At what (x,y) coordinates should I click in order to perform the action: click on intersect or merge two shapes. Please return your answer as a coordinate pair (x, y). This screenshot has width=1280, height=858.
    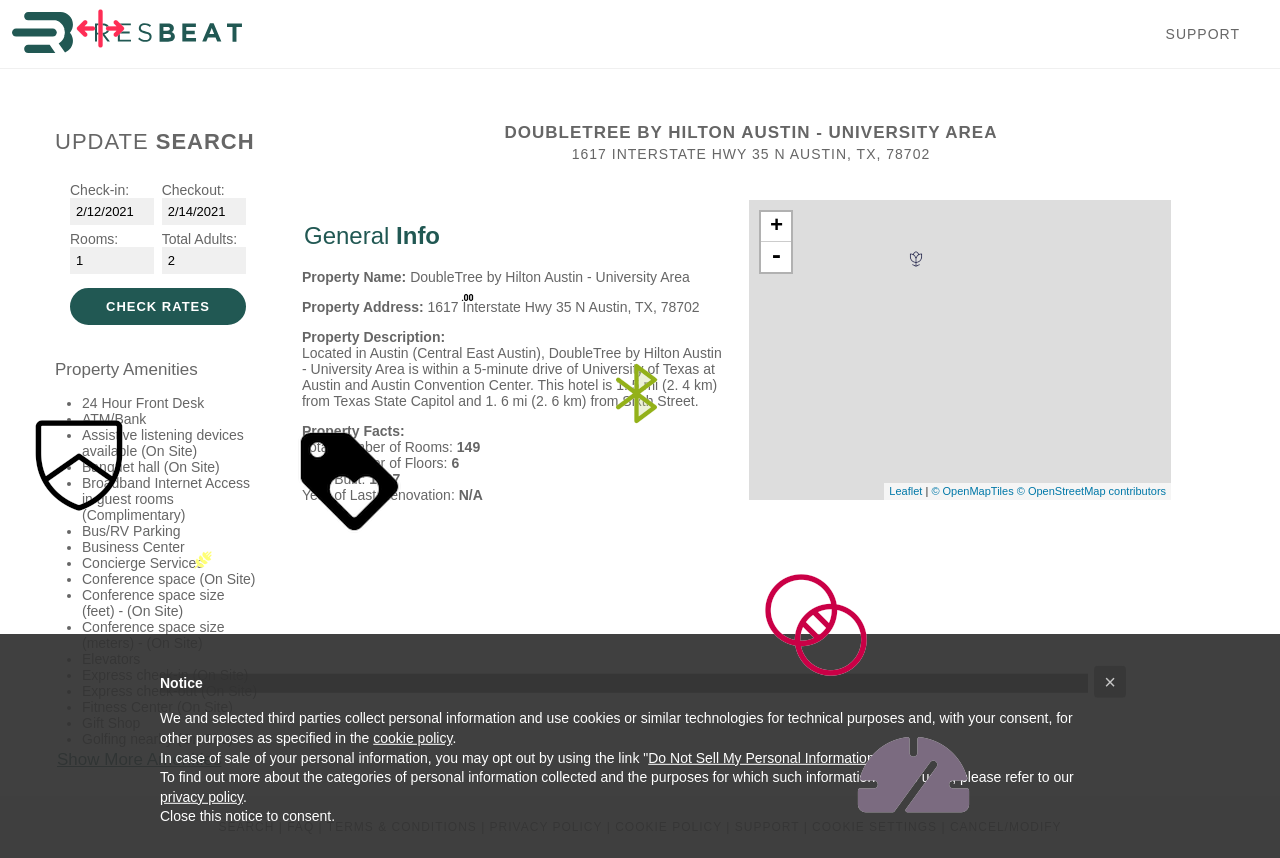
    Looking at the image, I should click on (816, 625).